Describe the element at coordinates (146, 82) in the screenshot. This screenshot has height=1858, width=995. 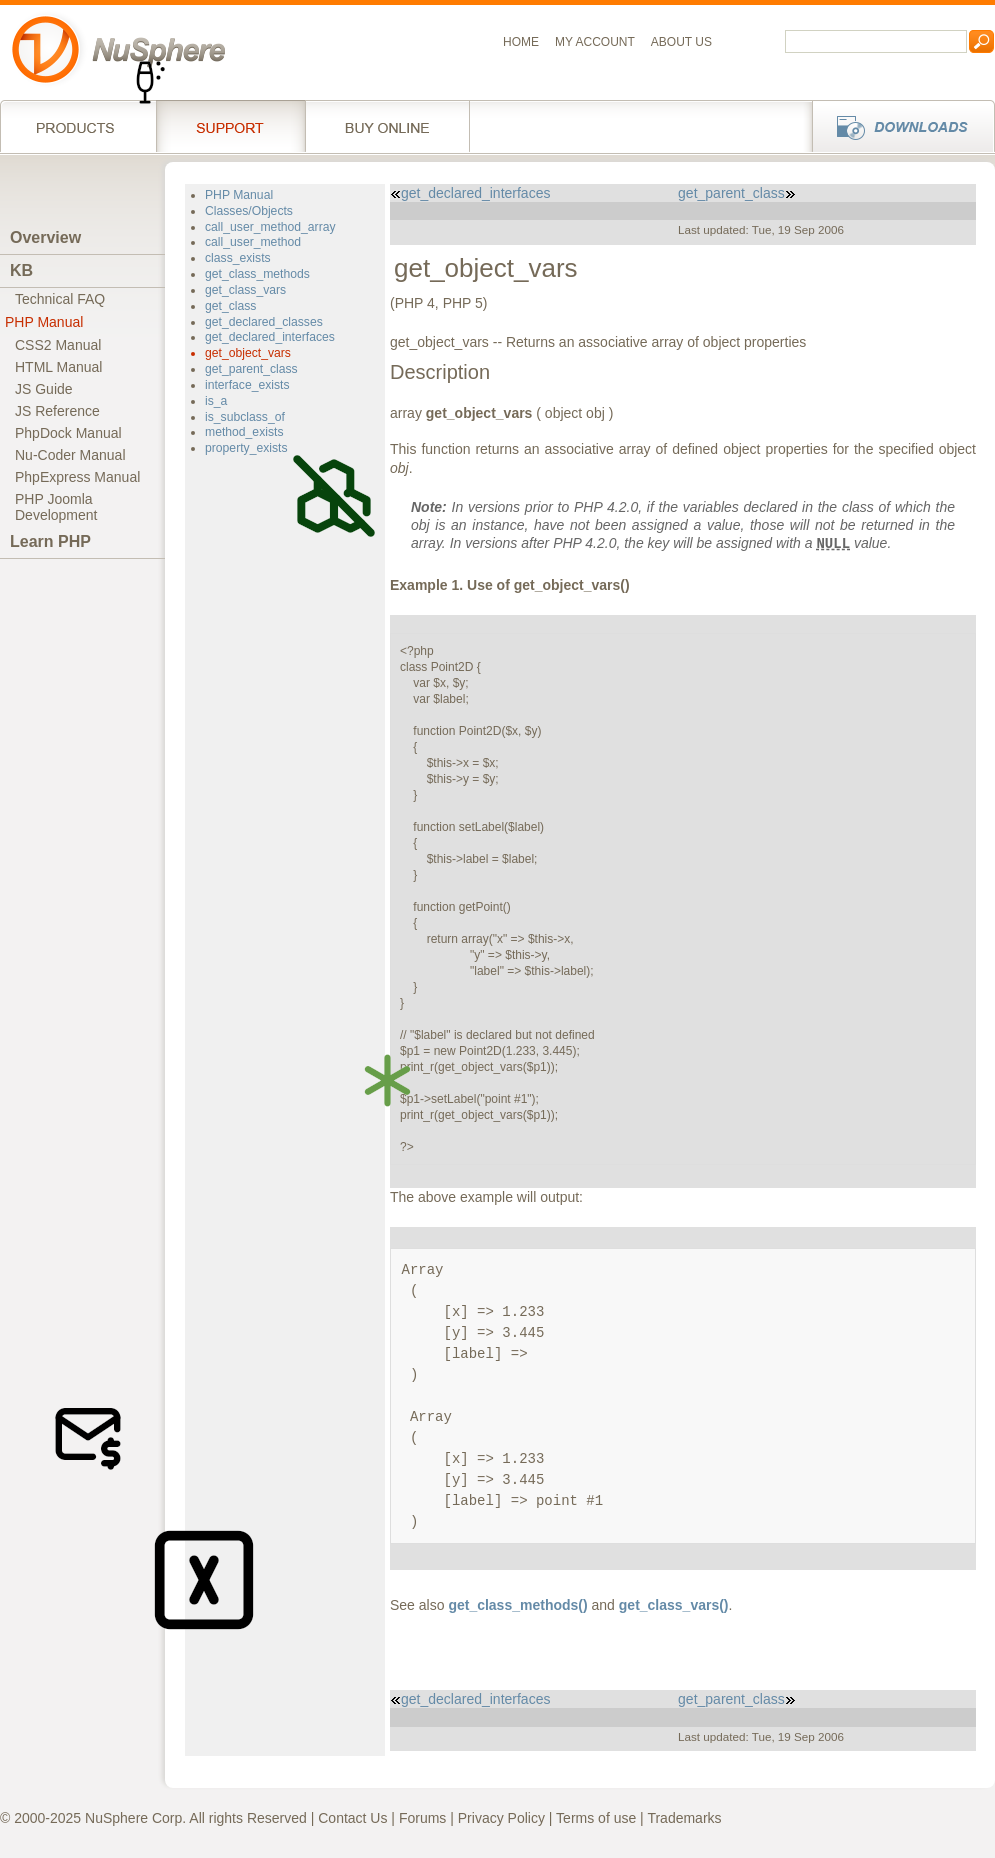
I see `celebrate an achievement or milestone` at that location.